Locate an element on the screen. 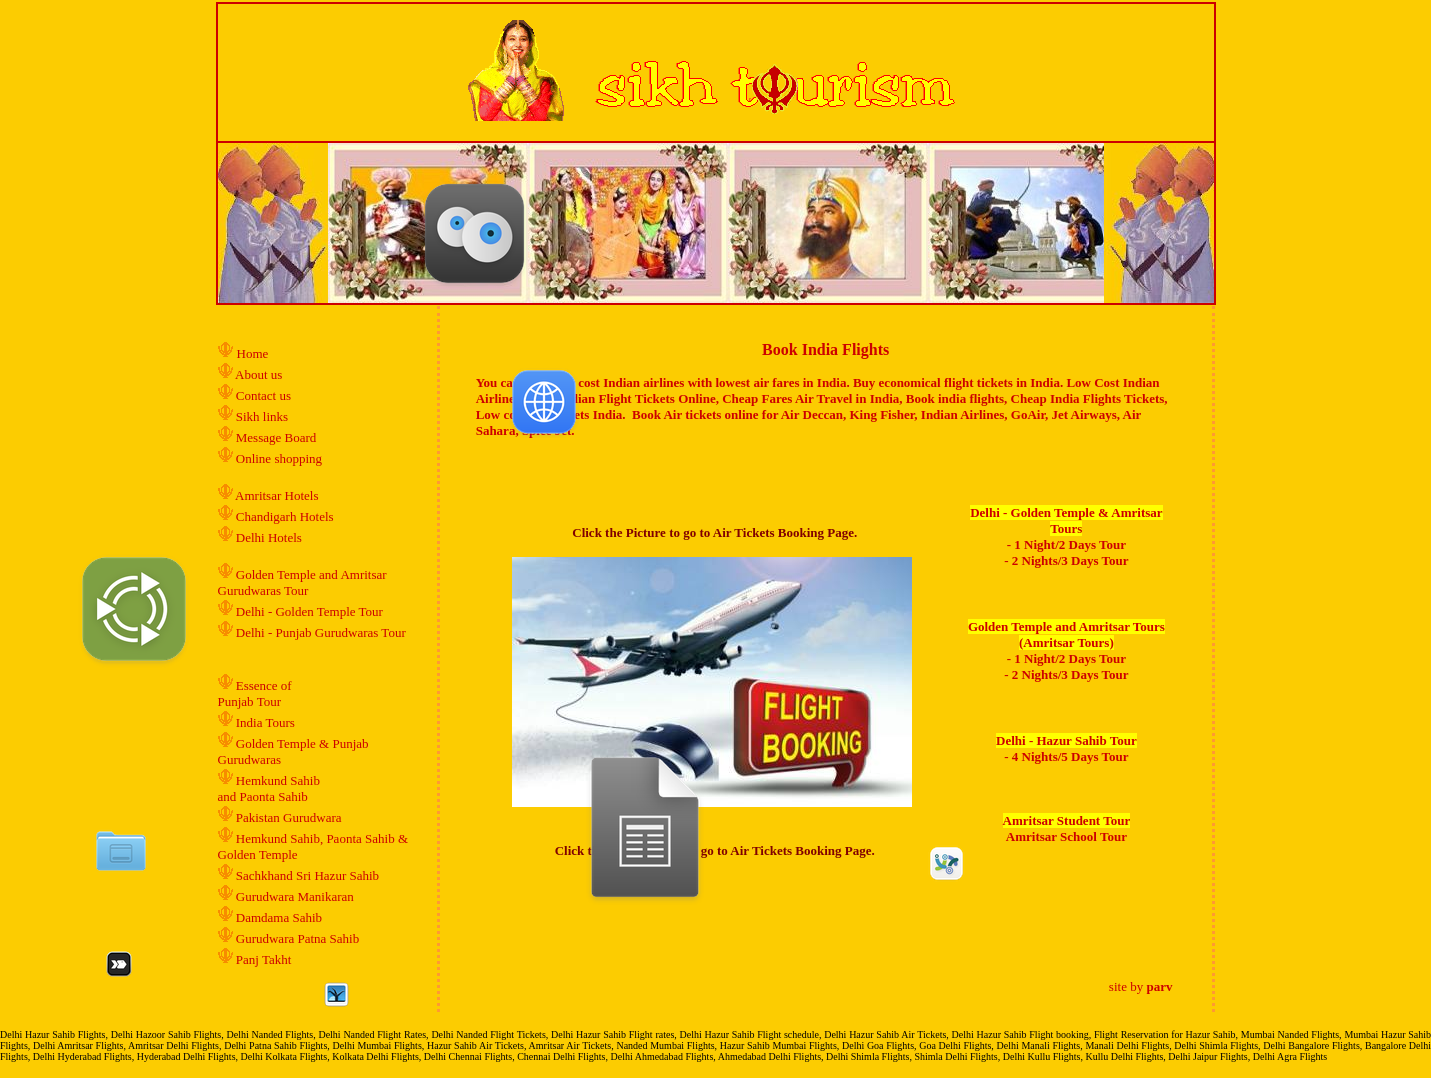 The image size is (1431, 1078). open barrier app for keyboard and mouse sharing is located at coordinates (946, 863).